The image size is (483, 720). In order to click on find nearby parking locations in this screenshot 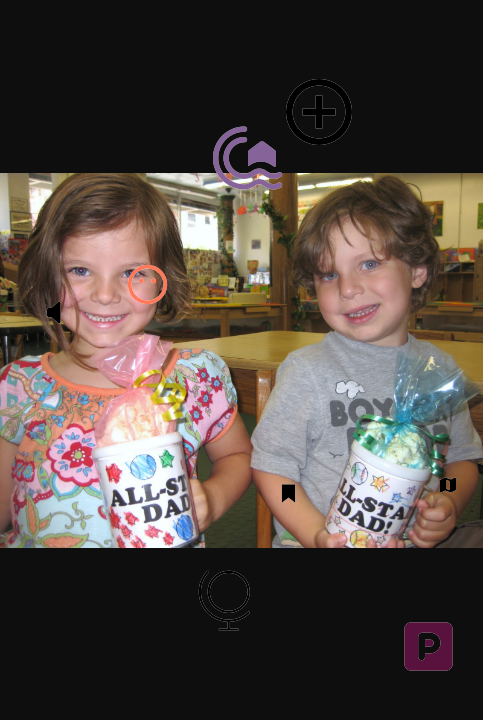, I will do `click(428, 646)`.